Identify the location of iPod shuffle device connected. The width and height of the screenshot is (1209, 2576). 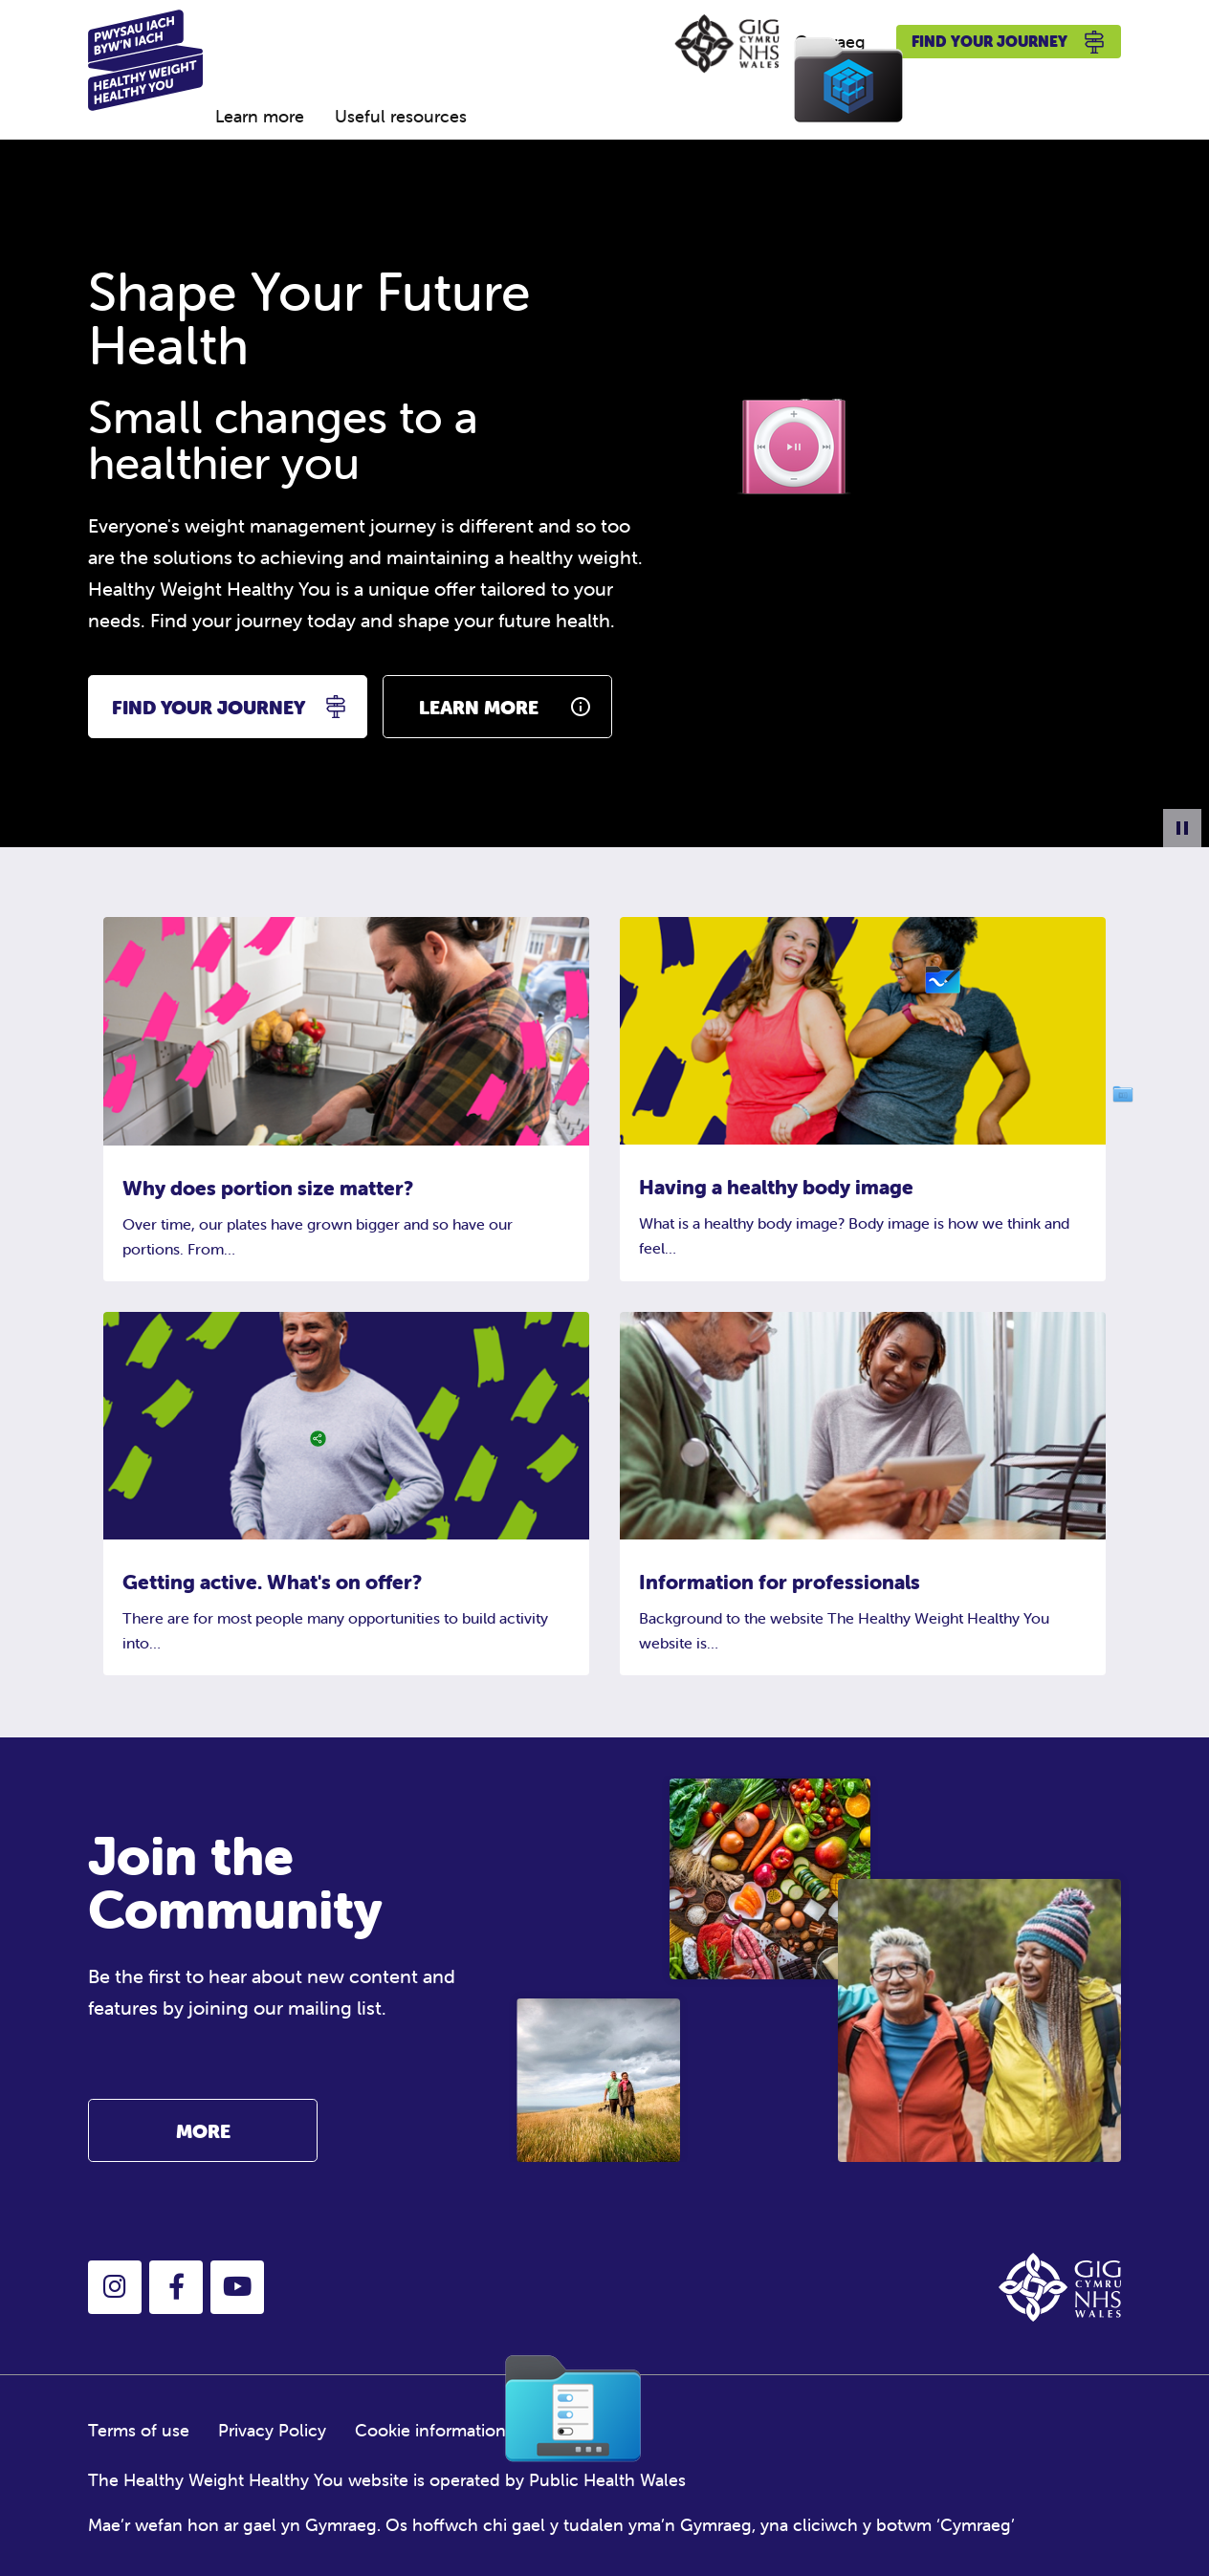
(794, 447).